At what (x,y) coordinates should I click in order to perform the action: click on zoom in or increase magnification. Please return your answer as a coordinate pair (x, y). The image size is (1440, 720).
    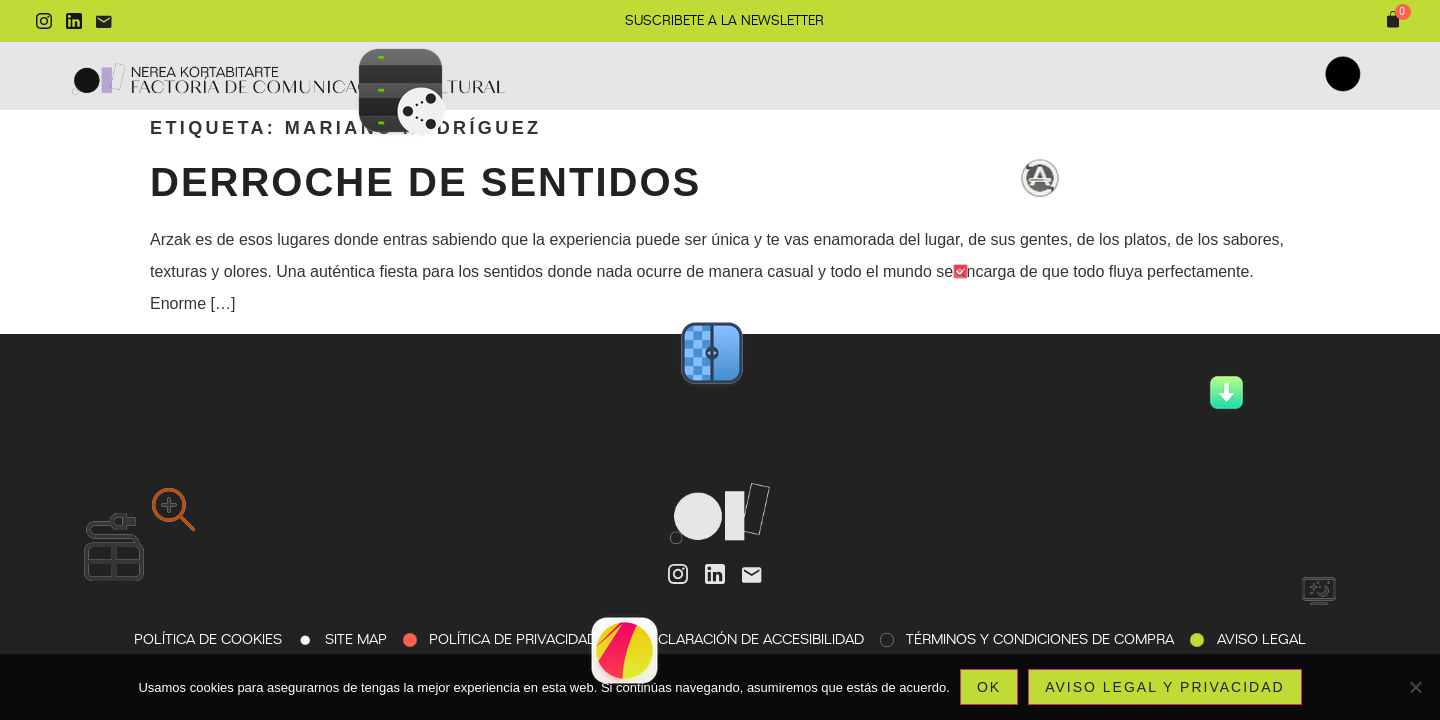
    Looking at the image, I should click on (173, 509).